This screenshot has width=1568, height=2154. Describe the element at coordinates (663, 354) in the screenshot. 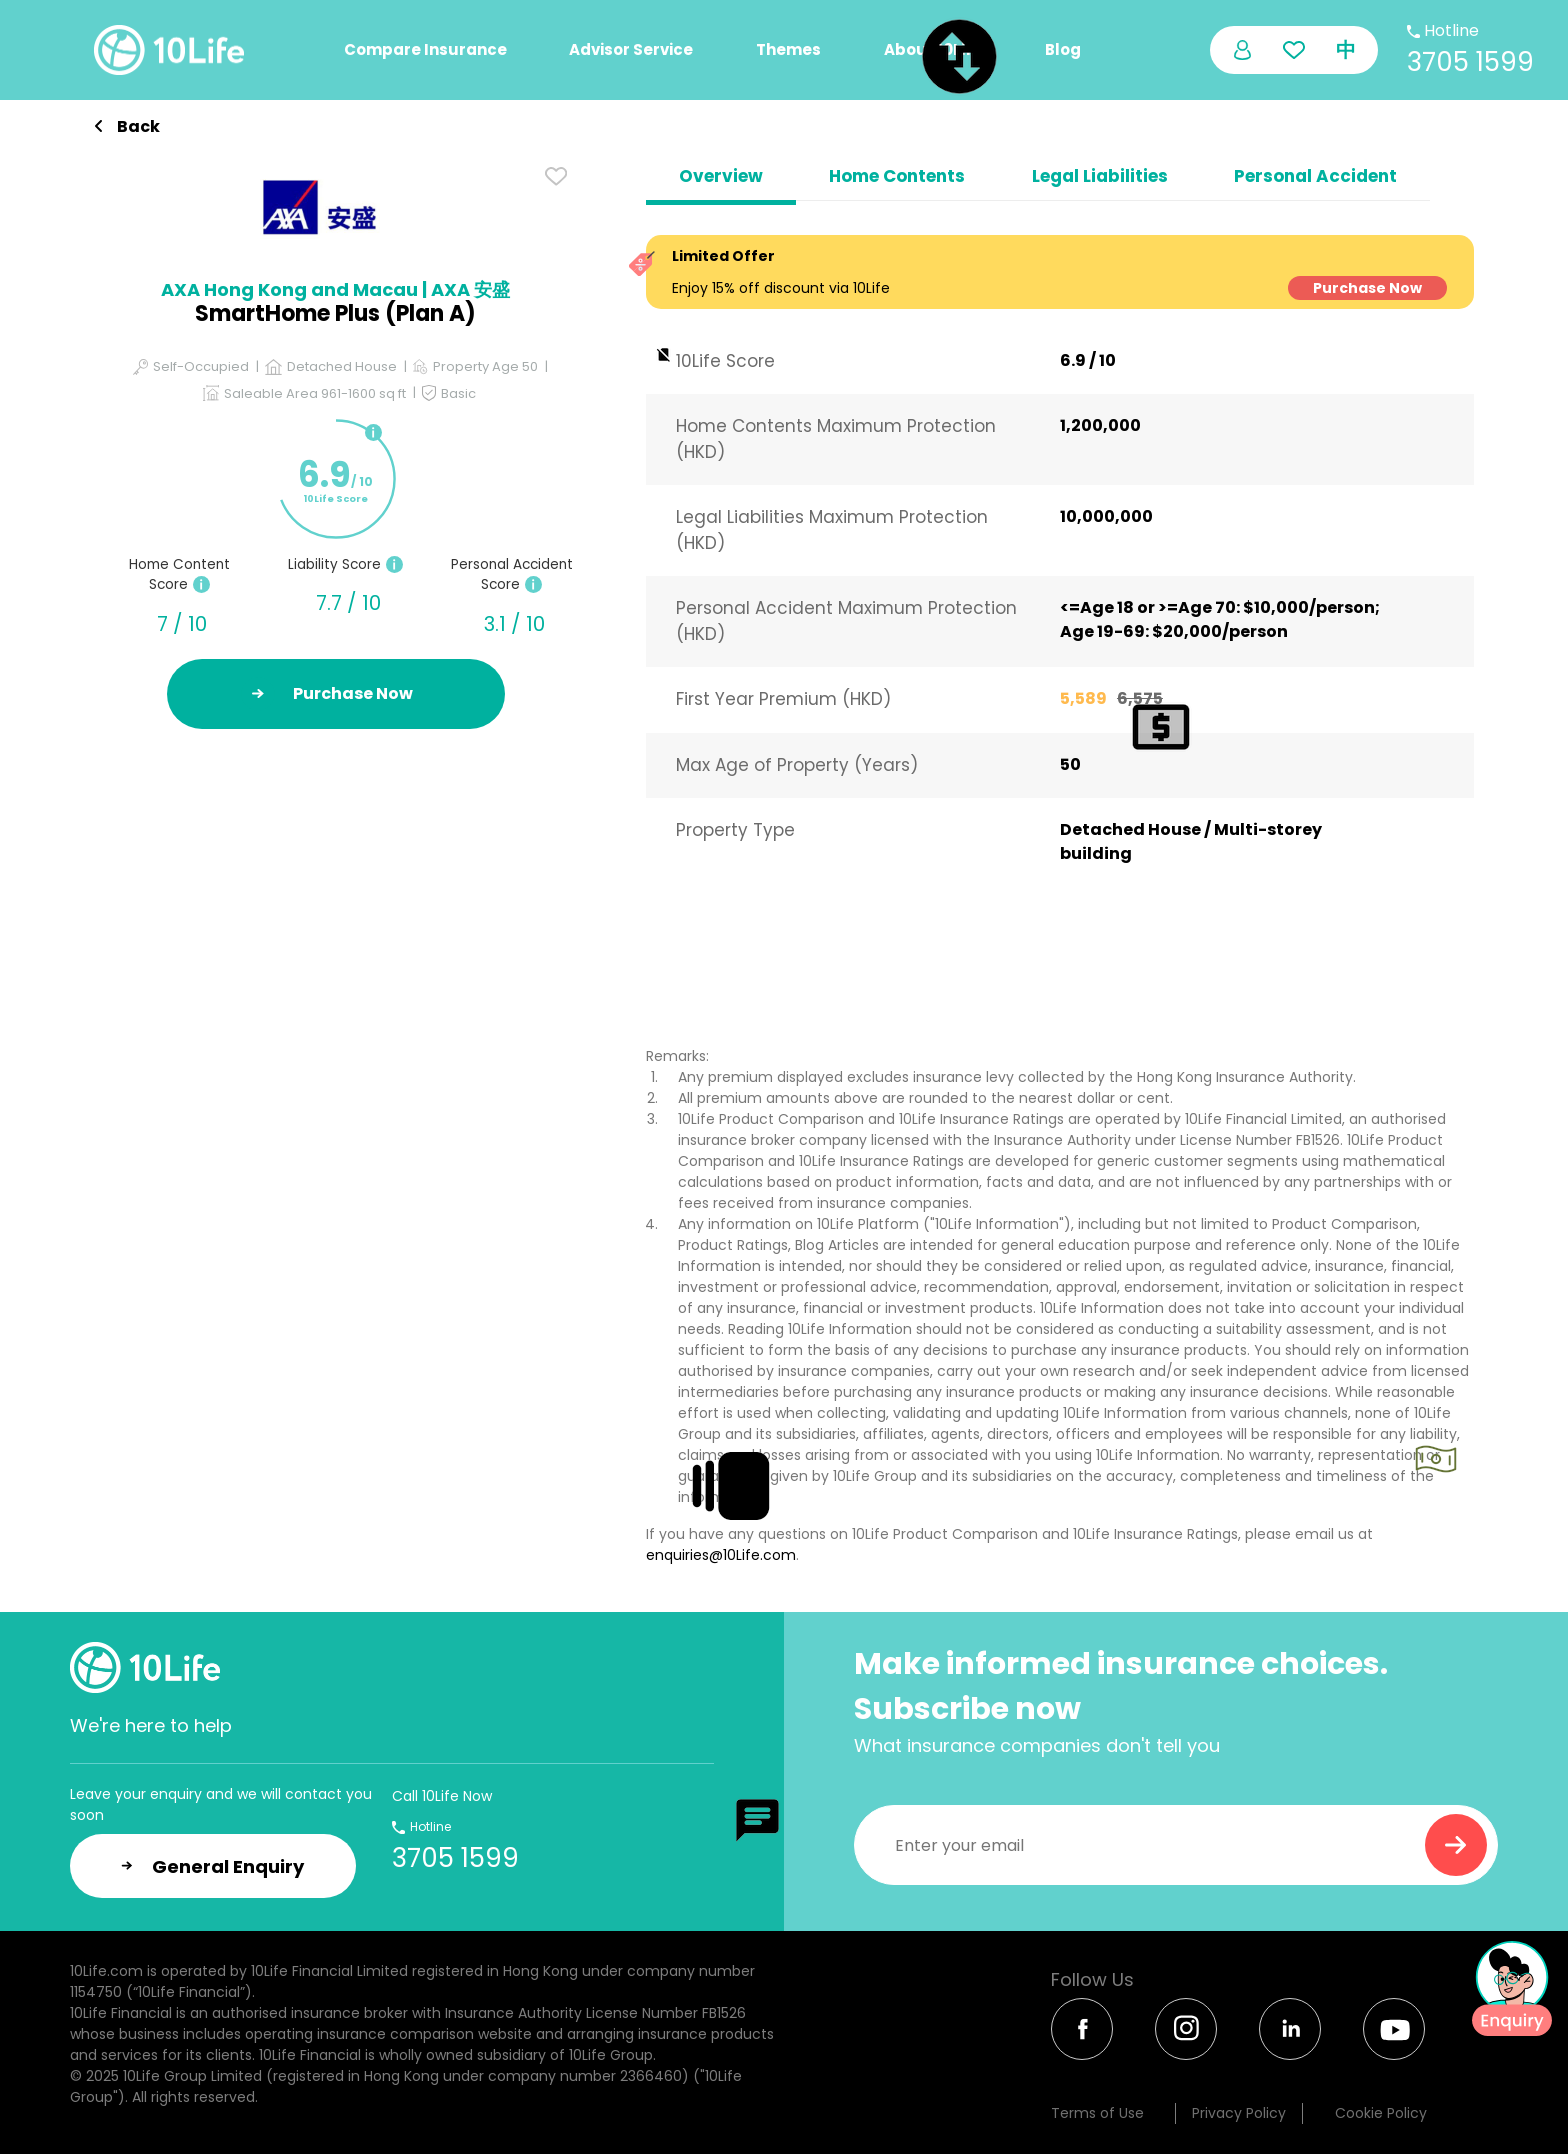

I see `no sim card detected` at that location.